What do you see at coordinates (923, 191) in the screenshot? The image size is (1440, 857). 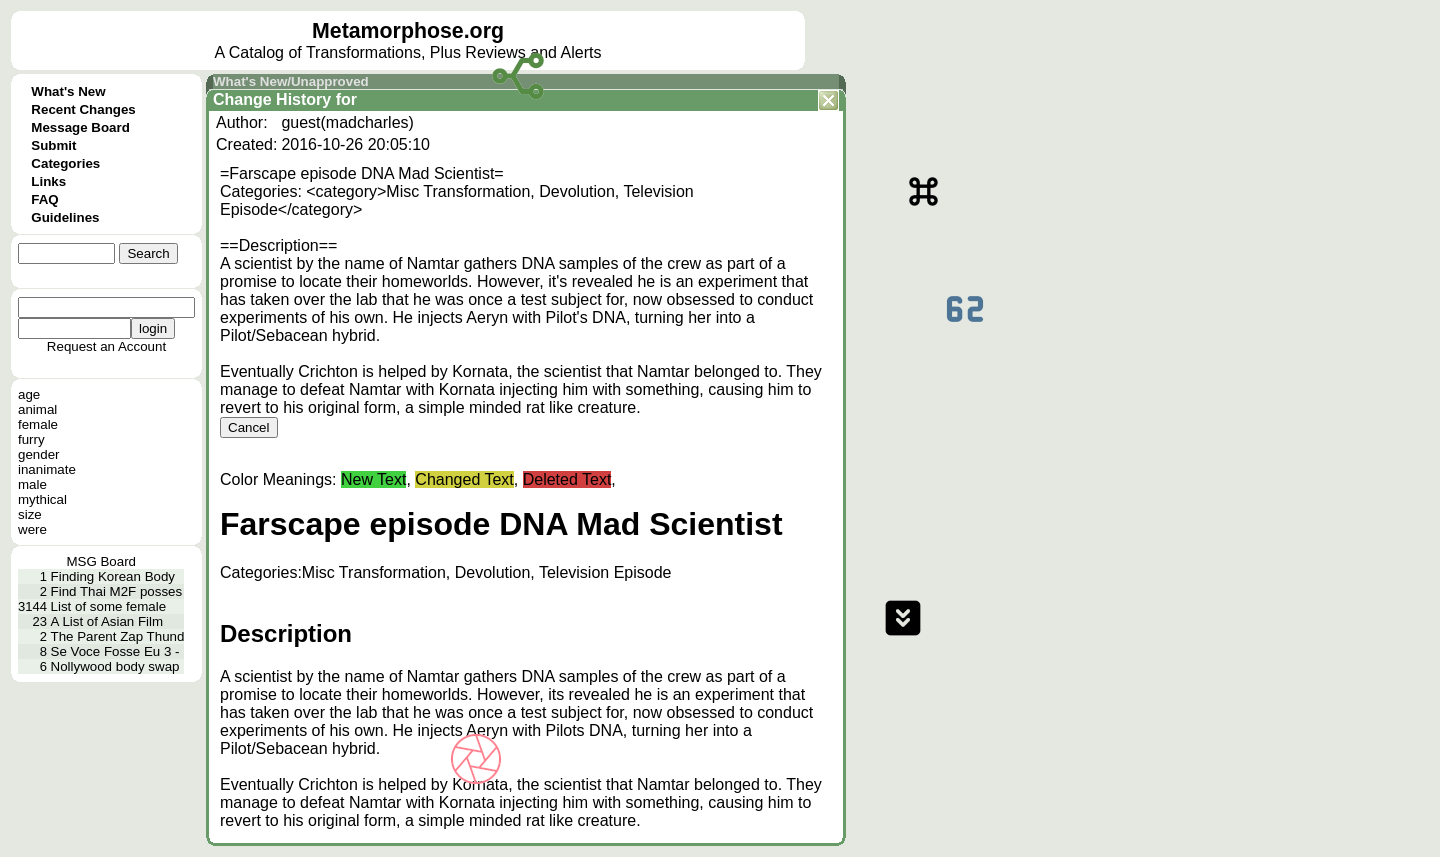 I see `execute a keyboard shortcut or command` at bounding box center [923, 191].